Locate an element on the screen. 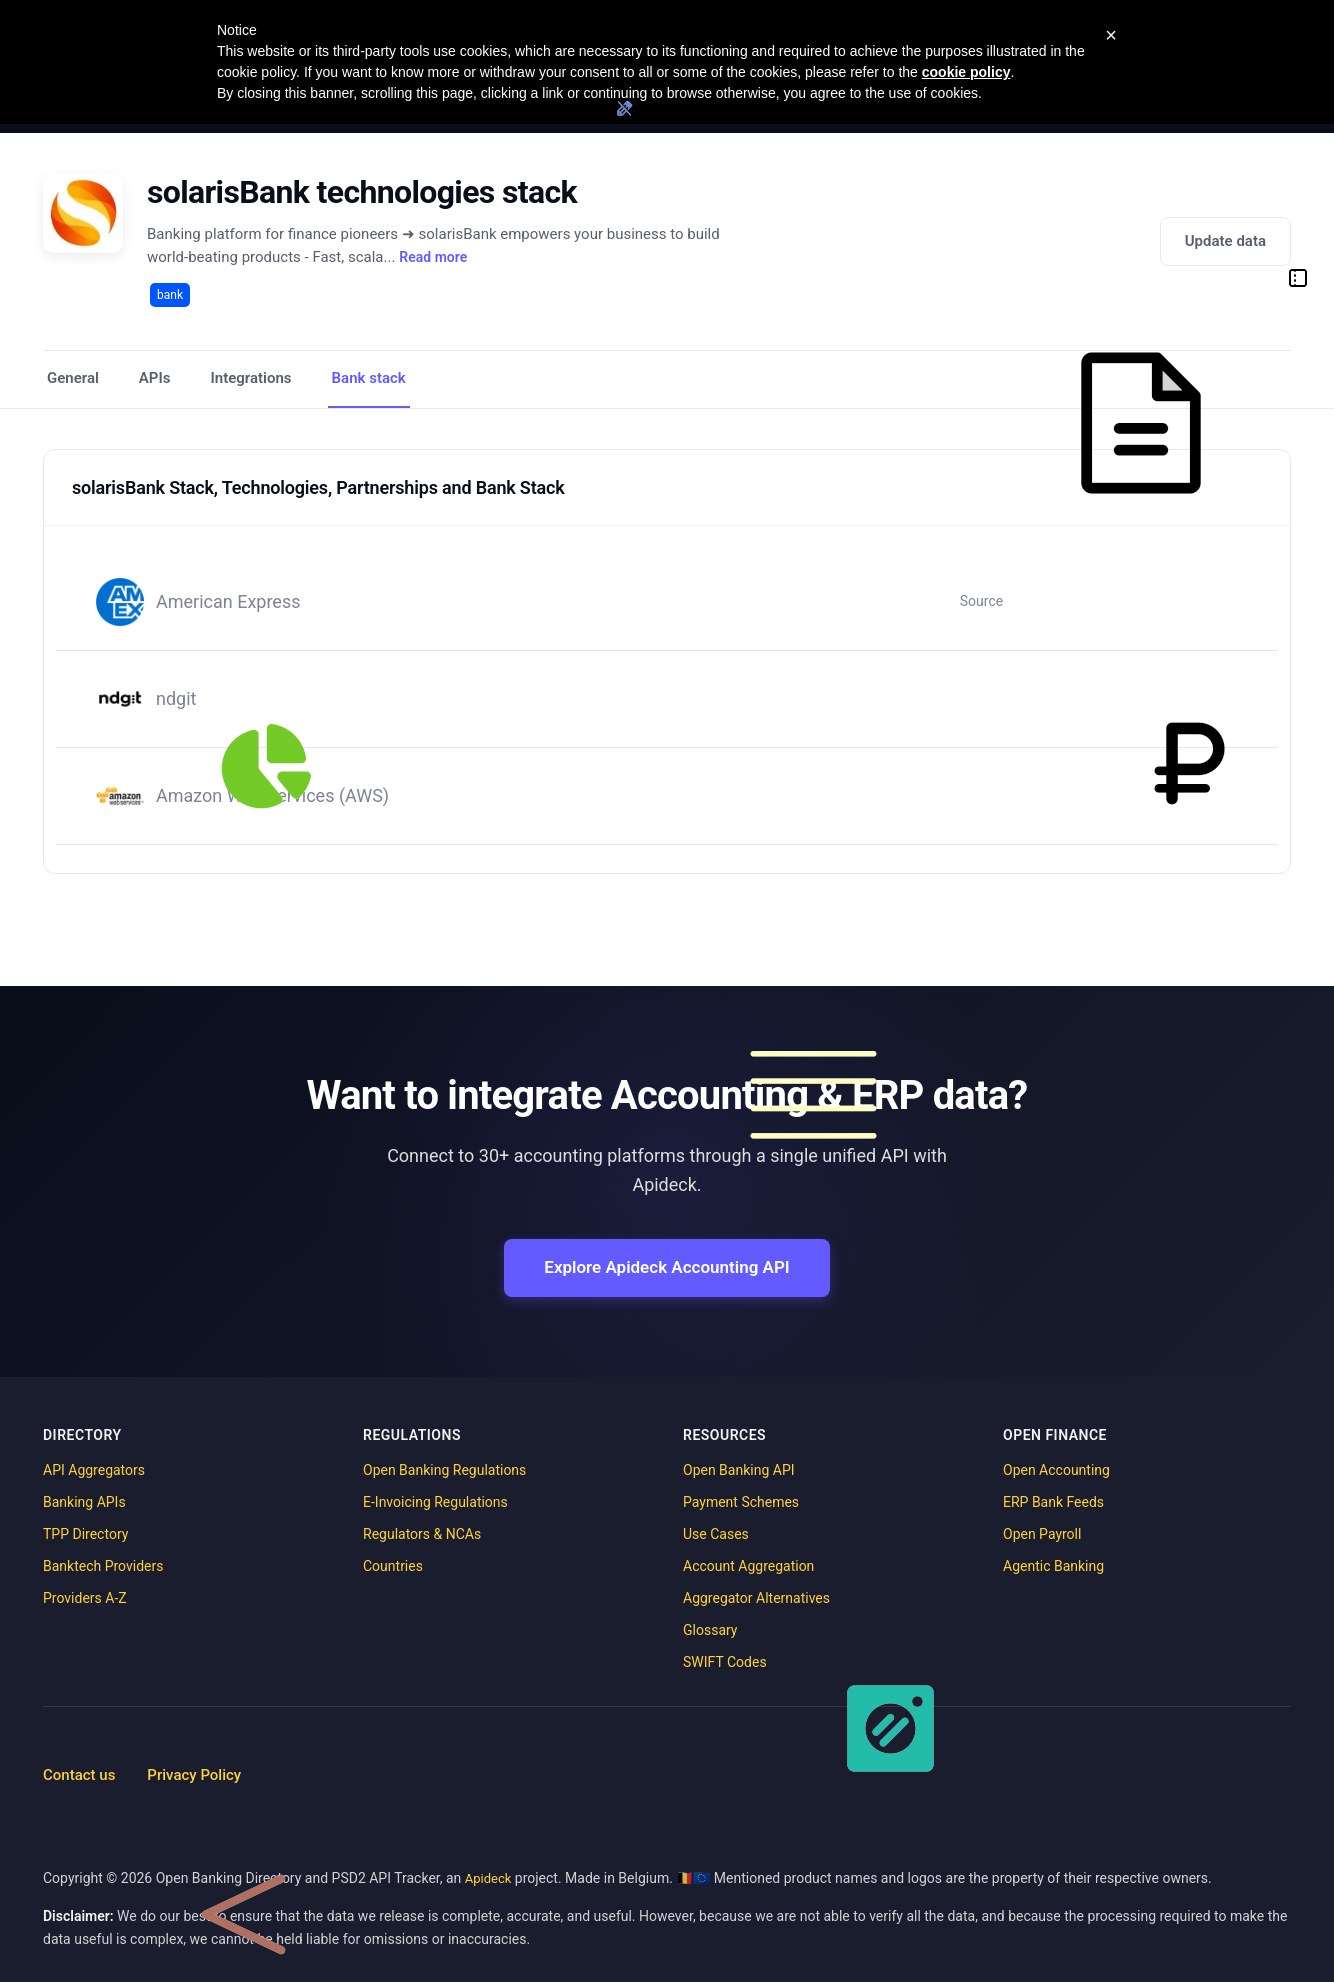  editing is disabled is located at coordinates (624, 108).